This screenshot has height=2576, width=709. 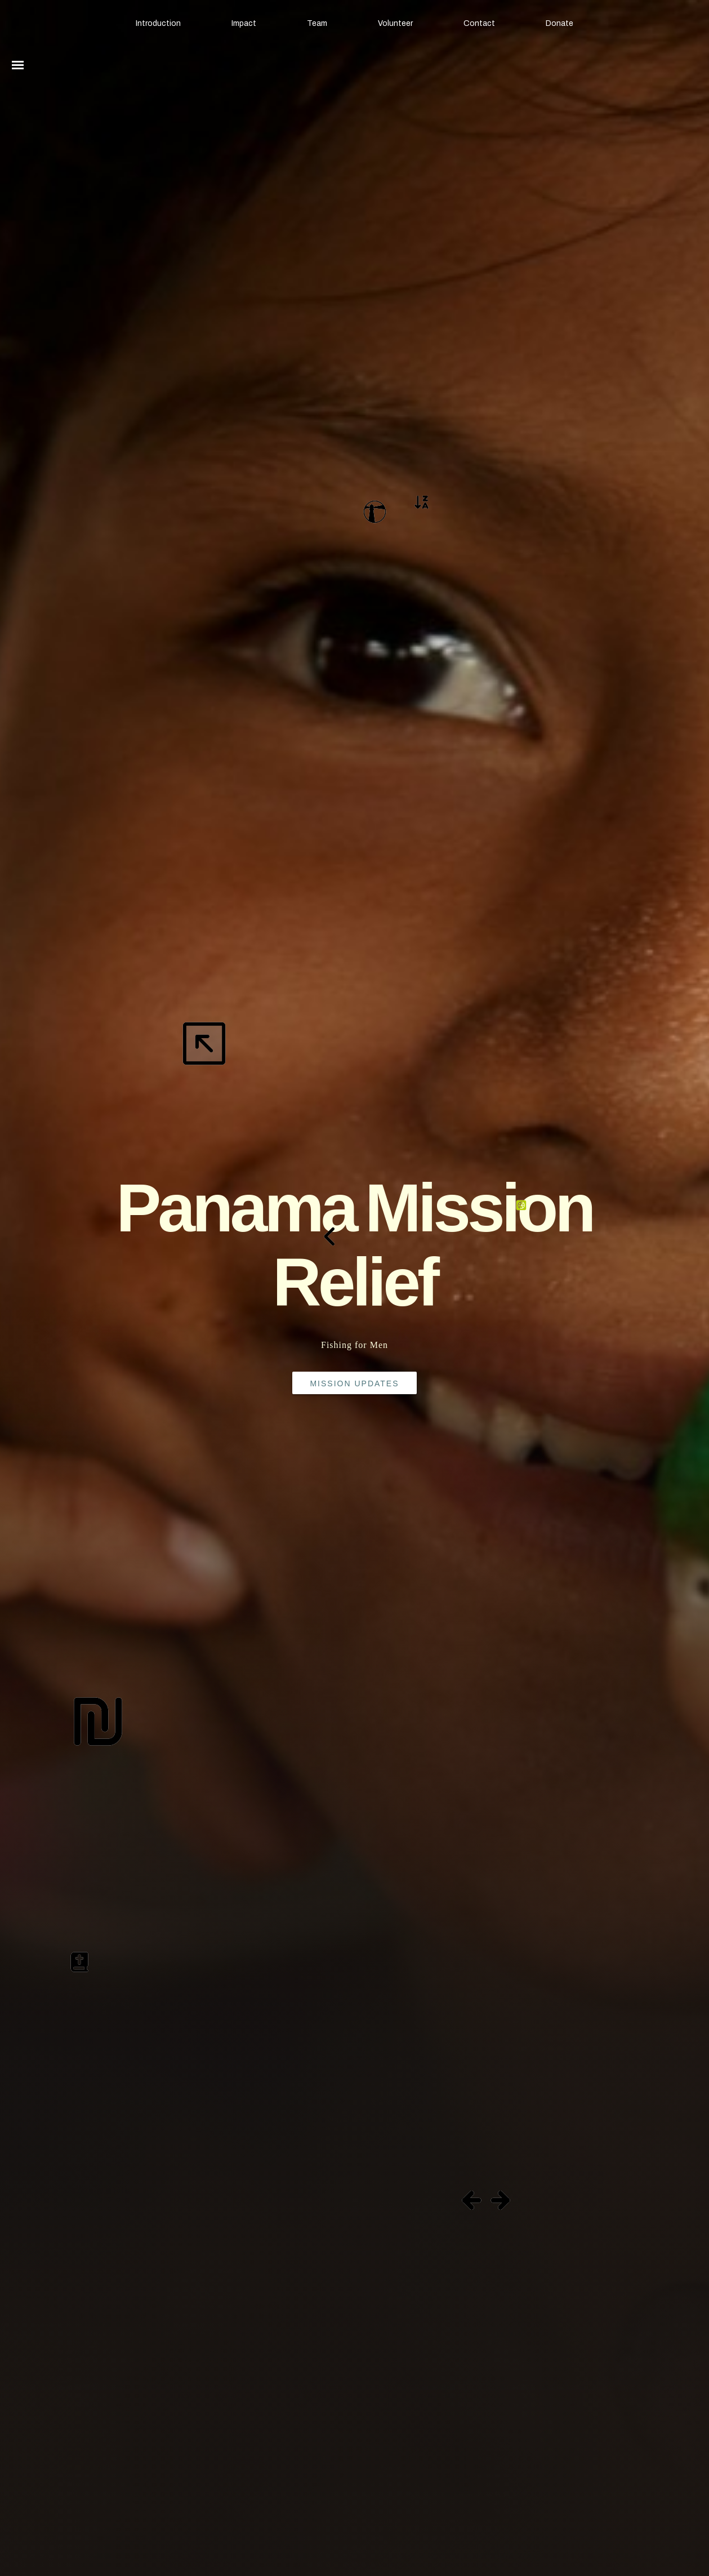 I want to click on indicates Israeli shekel currency, so click(x=98, y=1721).